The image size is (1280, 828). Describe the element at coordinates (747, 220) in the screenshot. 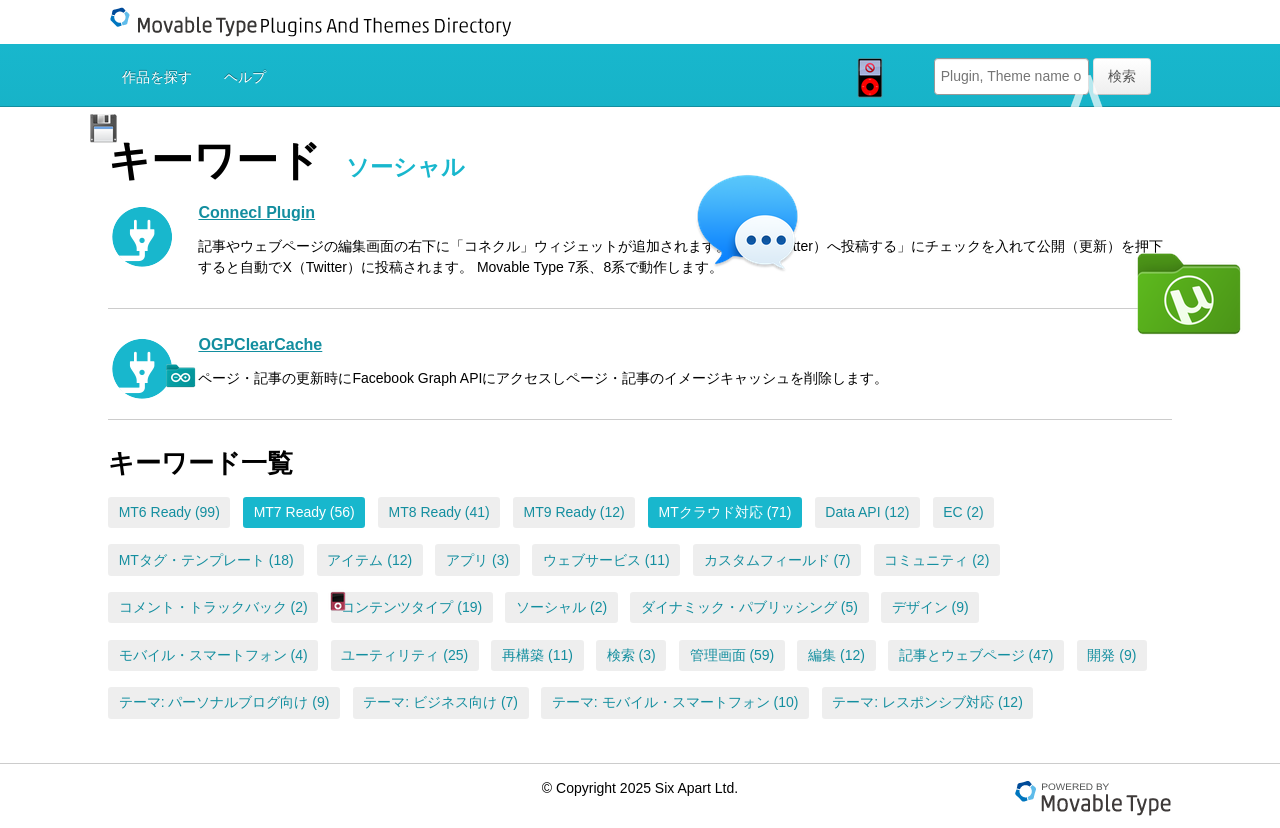

I see `open messages or chat application` at that location.